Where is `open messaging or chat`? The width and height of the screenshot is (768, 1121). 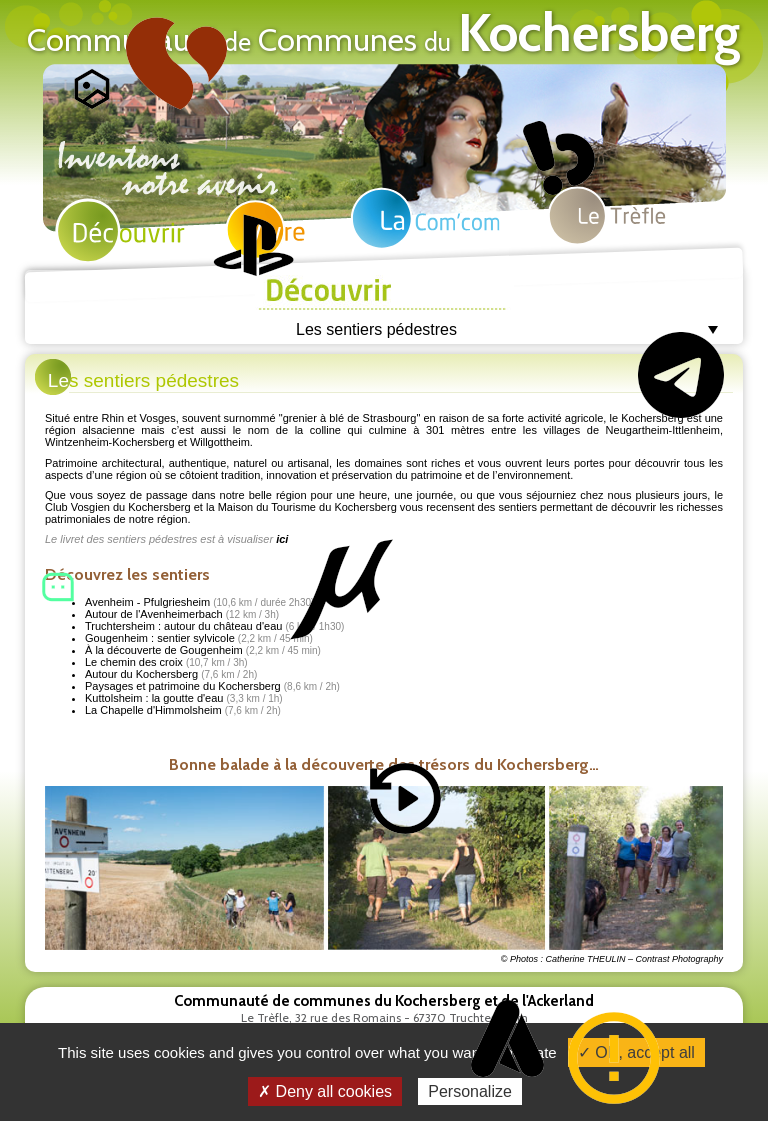 open messaging or chat is located at coordinates (58, 587).